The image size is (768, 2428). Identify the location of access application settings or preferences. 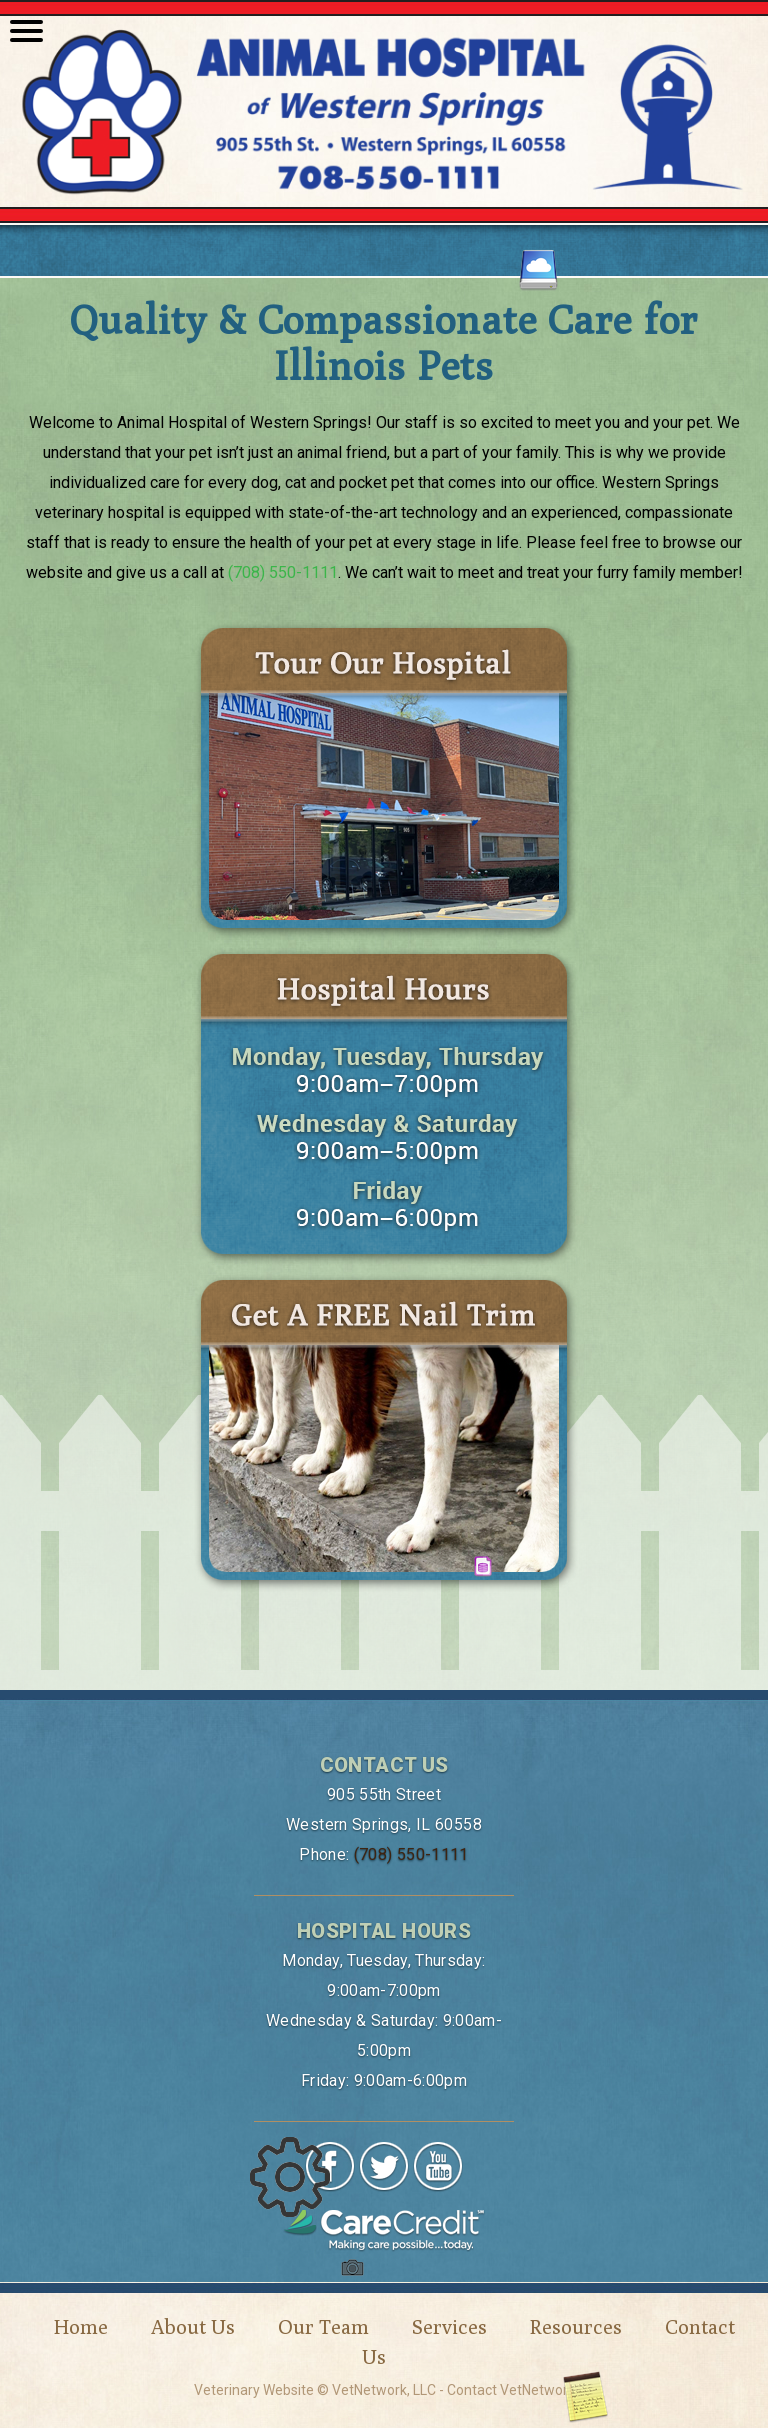
(290, 2177).